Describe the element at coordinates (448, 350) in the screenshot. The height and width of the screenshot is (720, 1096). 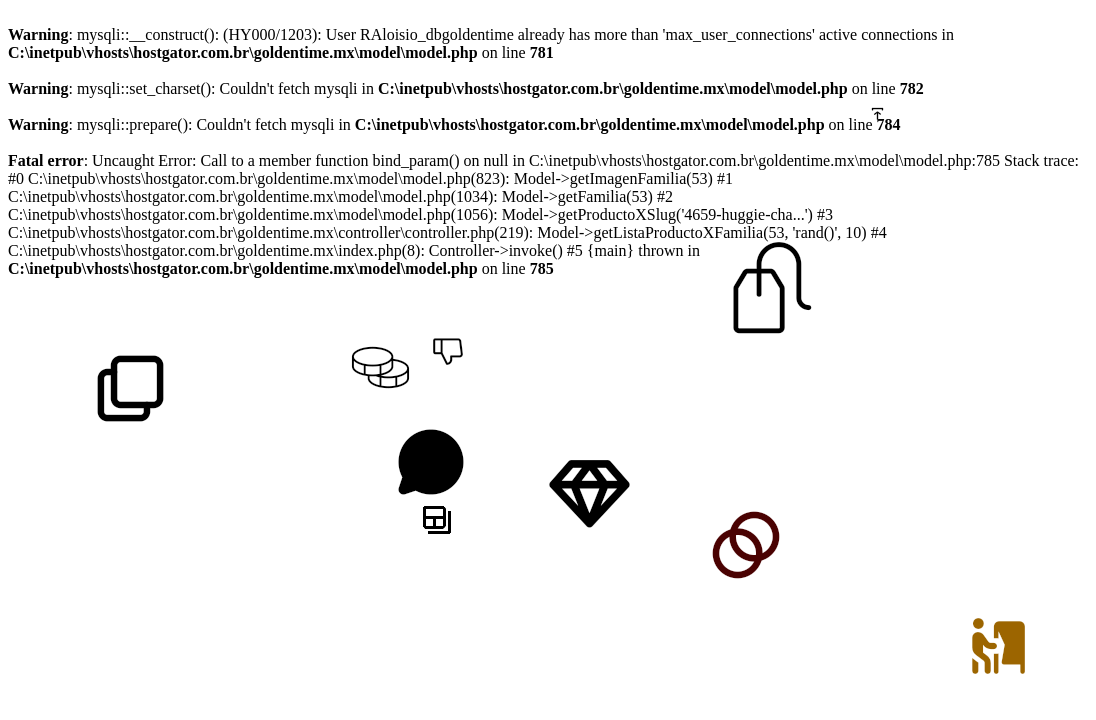
I see `dislike or downvote content` at that location.